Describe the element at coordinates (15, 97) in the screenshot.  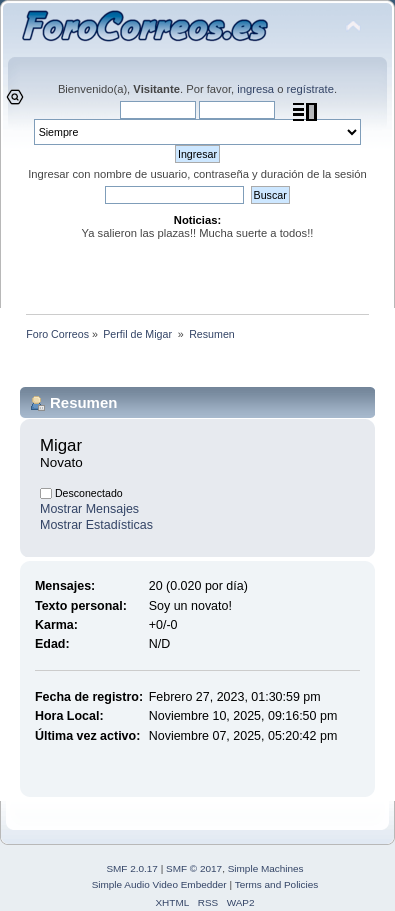
I see `access Google BigQuery data warehouse` at that location.